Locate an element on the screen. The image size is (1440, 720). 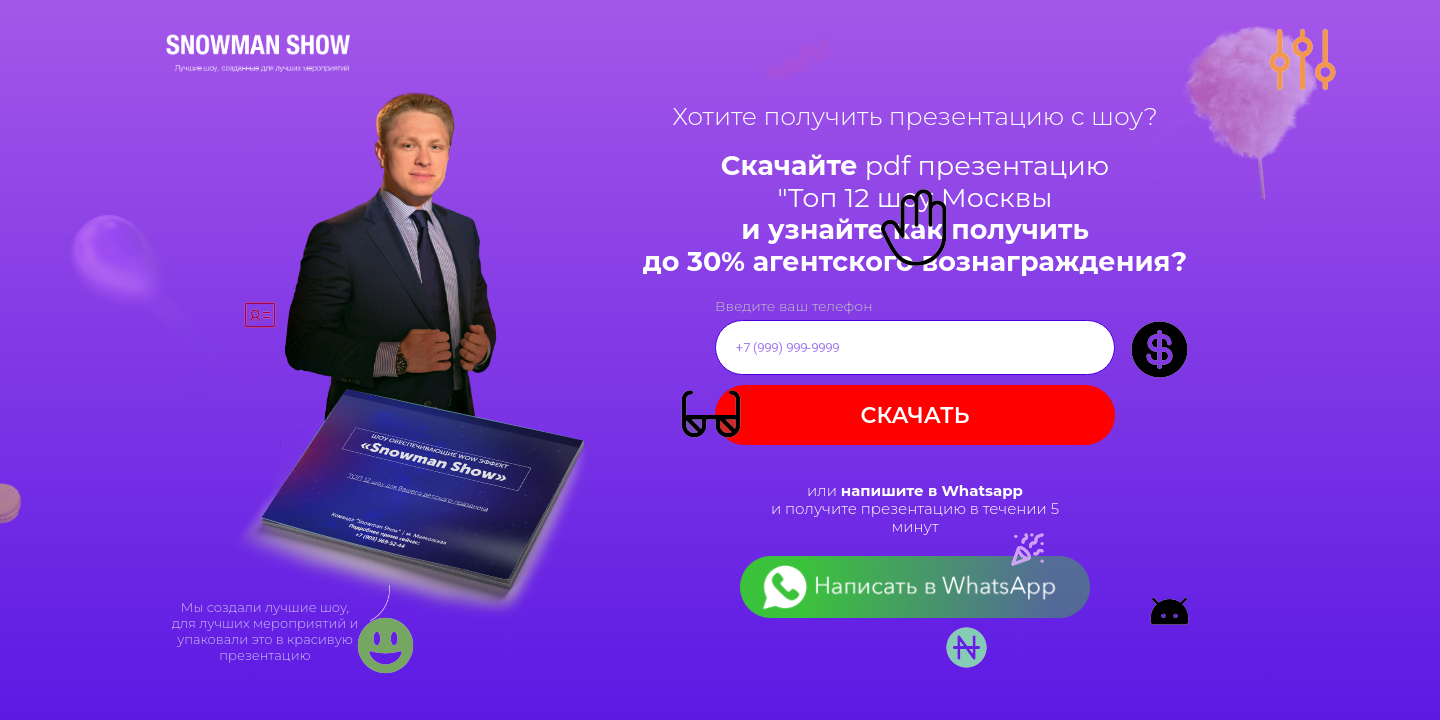
view balance in Nigerian naira is located at coordinates (966, 647).